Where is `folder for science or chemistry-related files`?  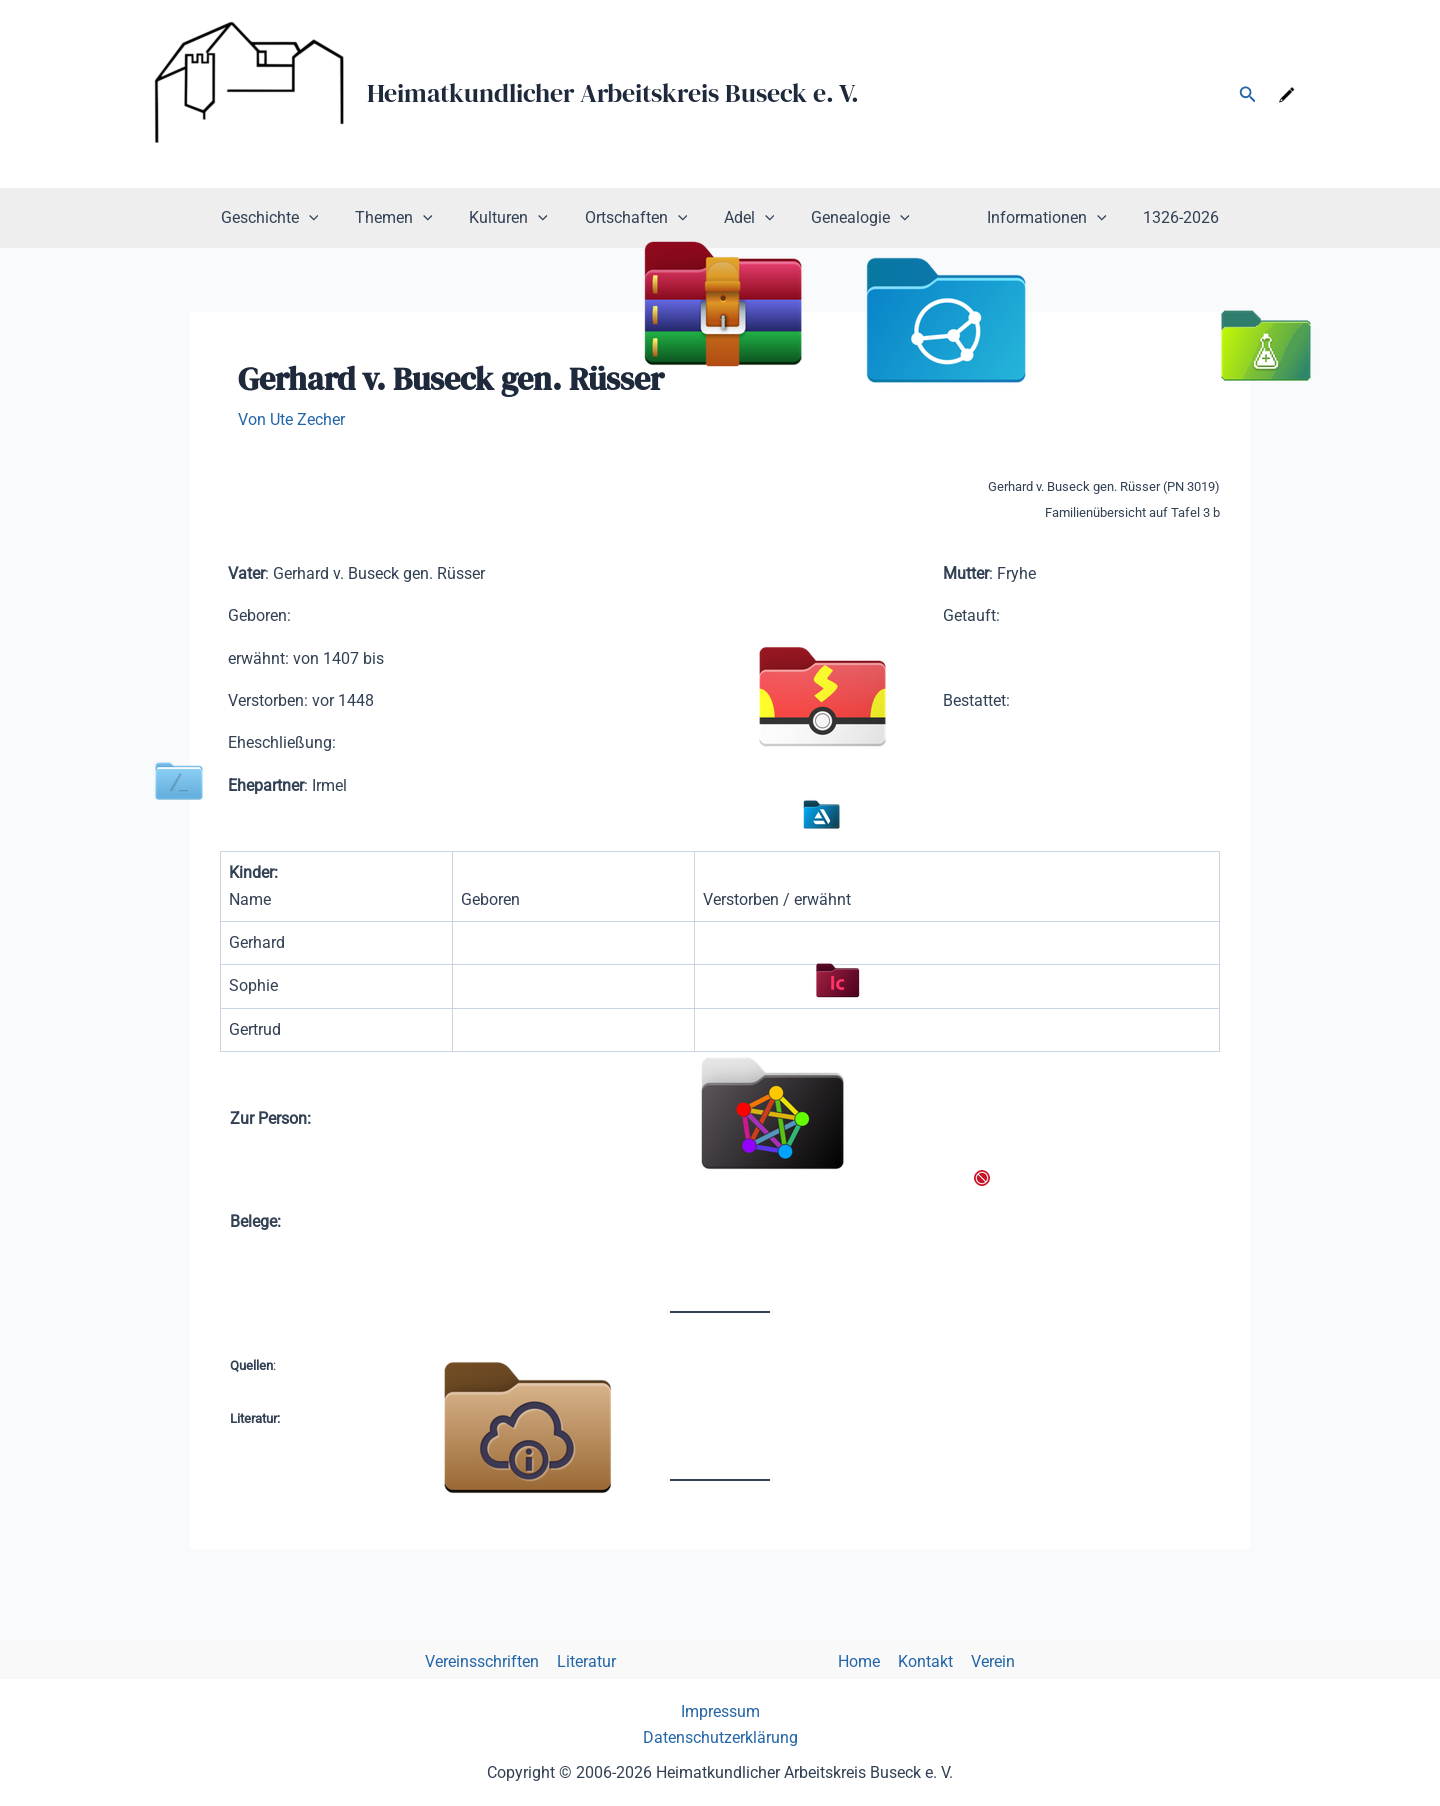 folder for science or chemistry-related files is located at coordinates (1266, 348).